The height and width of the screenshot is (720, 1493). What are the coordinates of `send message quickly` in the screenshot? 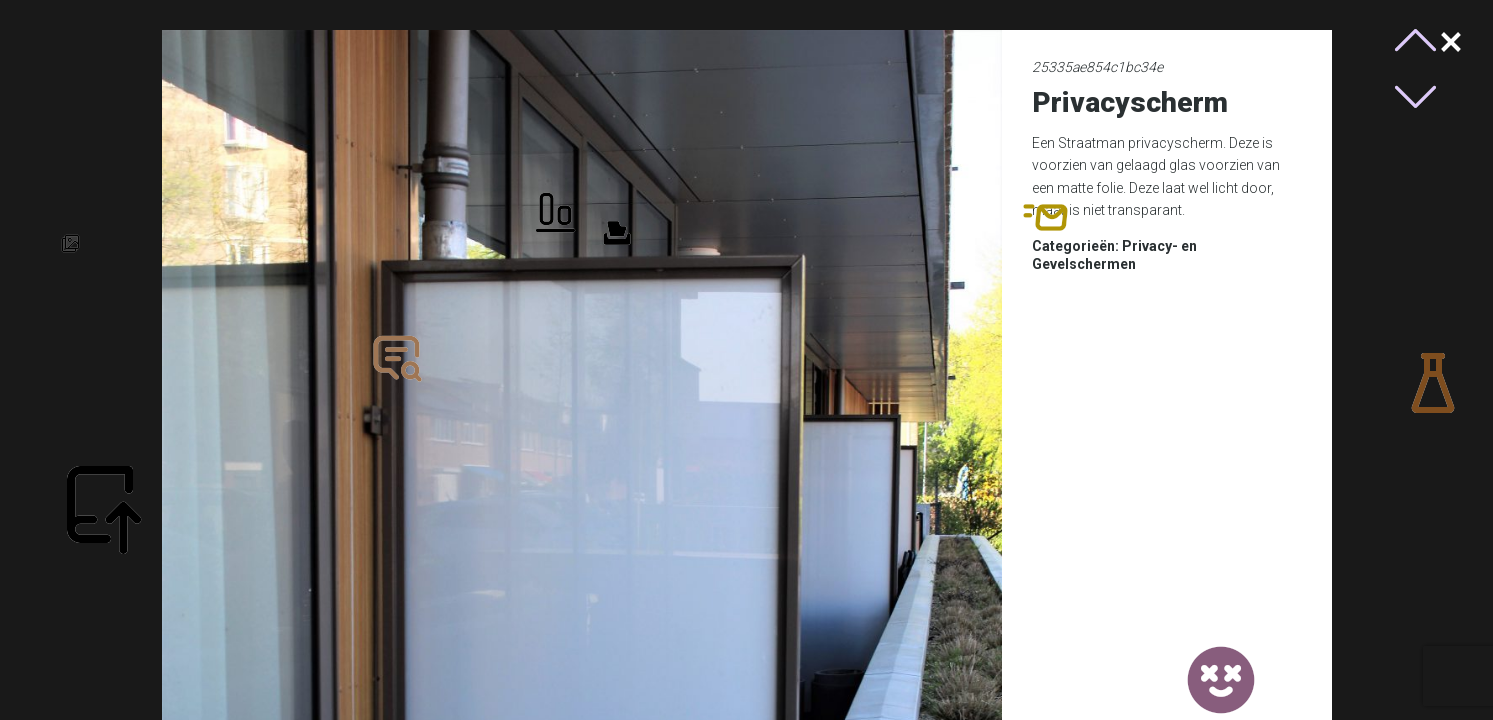 It's located at (1045, 217).